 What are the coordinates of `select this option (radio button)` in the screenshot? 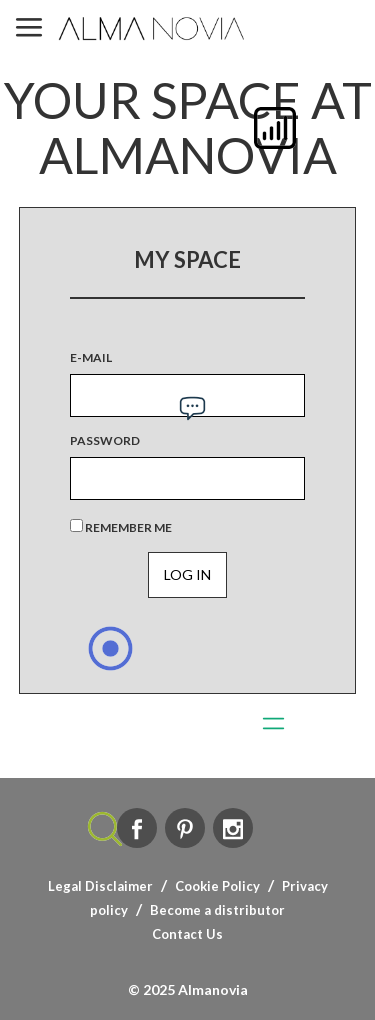 It's located at (110, 648).